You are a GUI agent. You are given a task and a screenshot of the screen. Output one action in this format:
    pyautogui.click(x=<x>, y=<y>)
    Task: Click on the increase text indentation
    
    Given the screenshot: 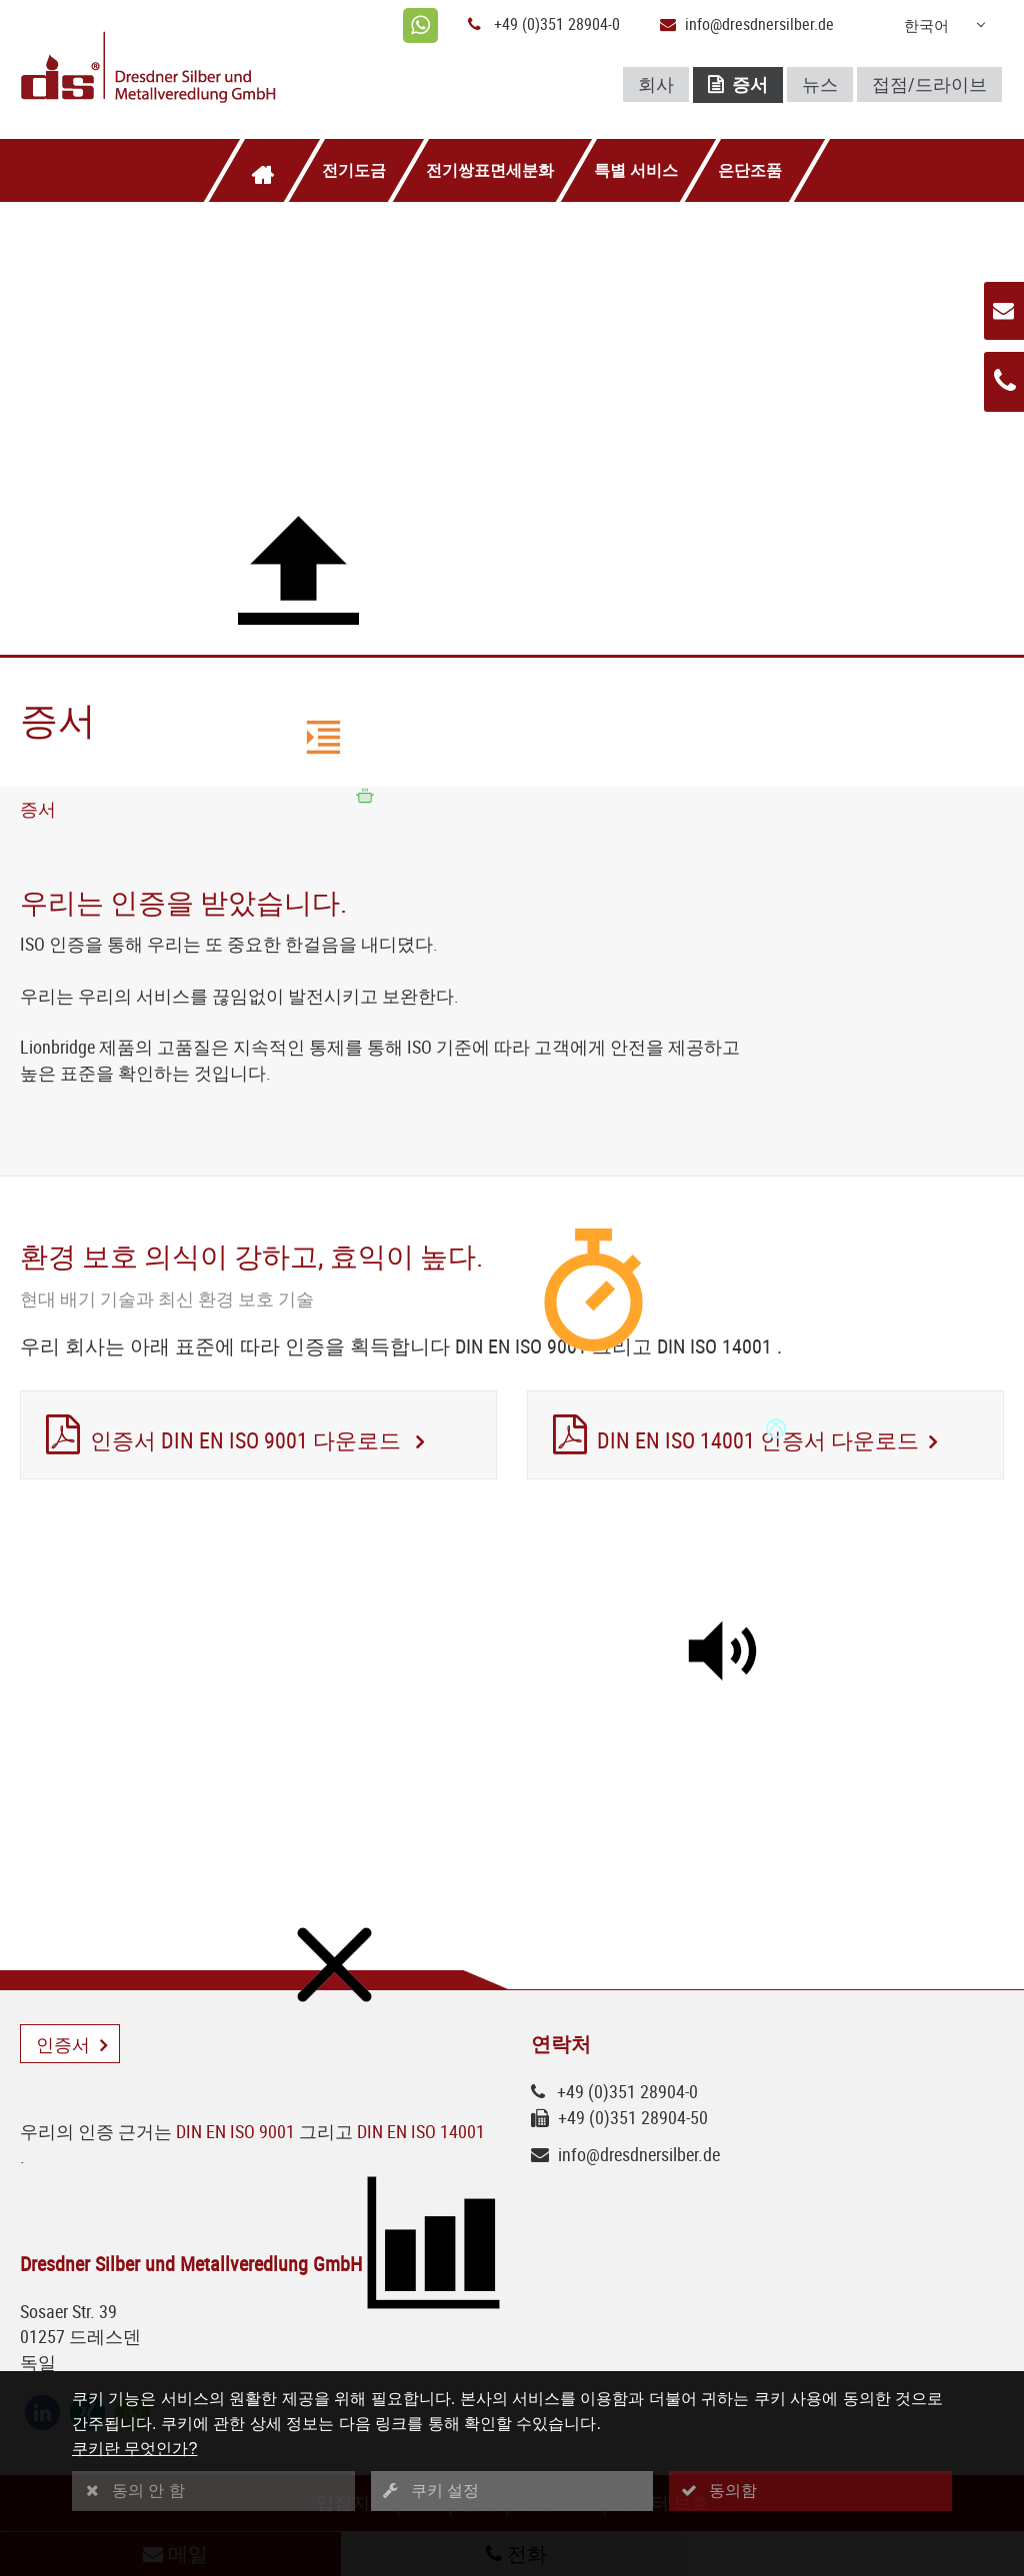 What is the action you would take?
    pyautogui.click(x=323, y=737)
    